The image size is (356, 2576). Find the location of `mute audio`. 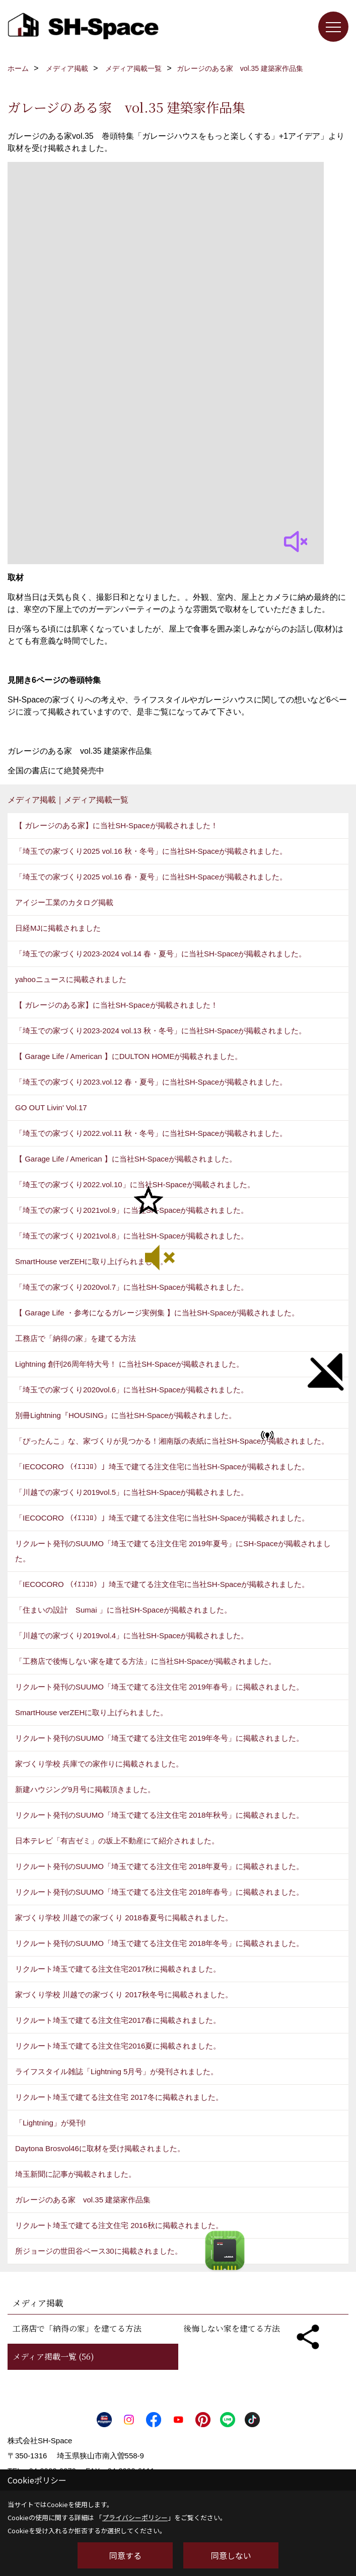

mute audio is located at coordinates (295, 542).